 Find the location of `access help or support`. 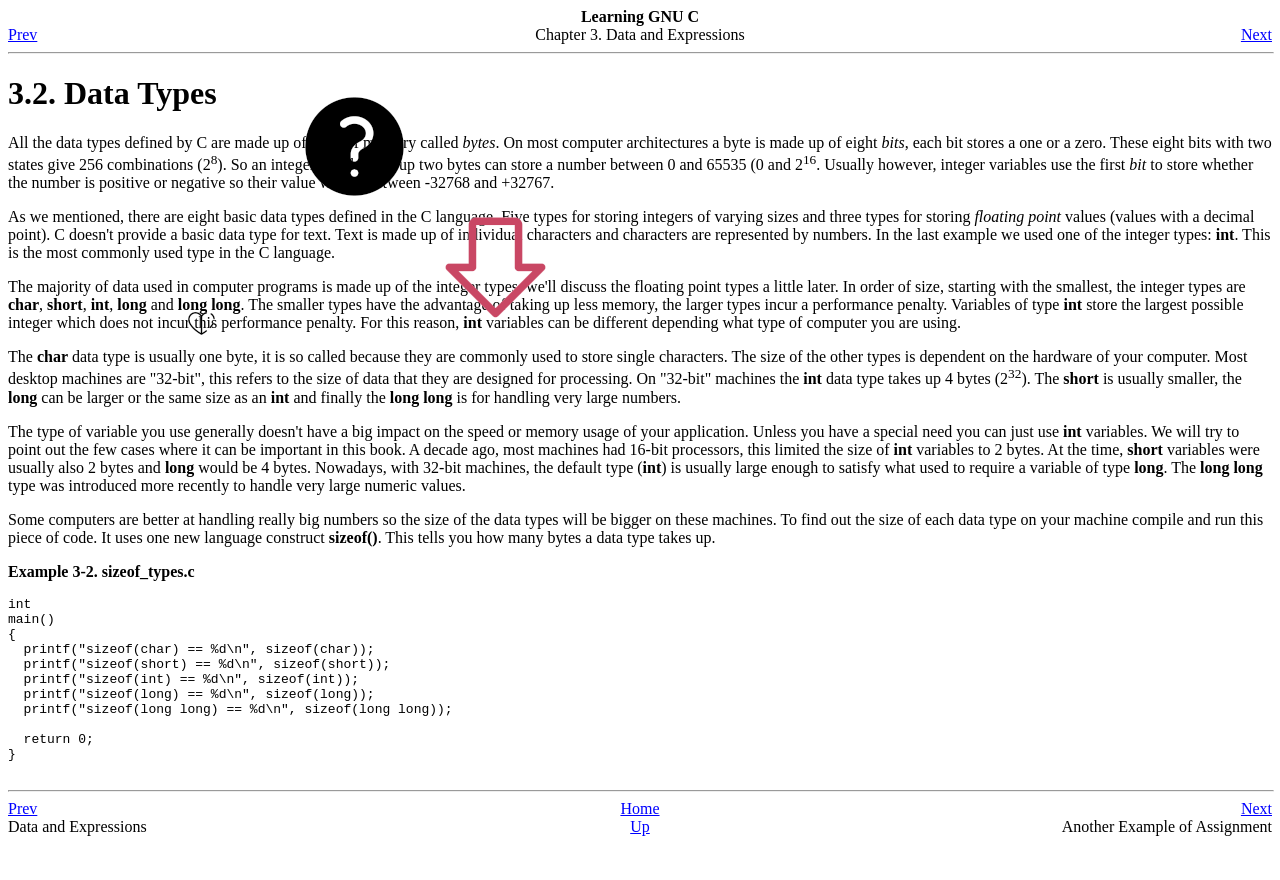

access help or support is located at coordinates (354, 146).